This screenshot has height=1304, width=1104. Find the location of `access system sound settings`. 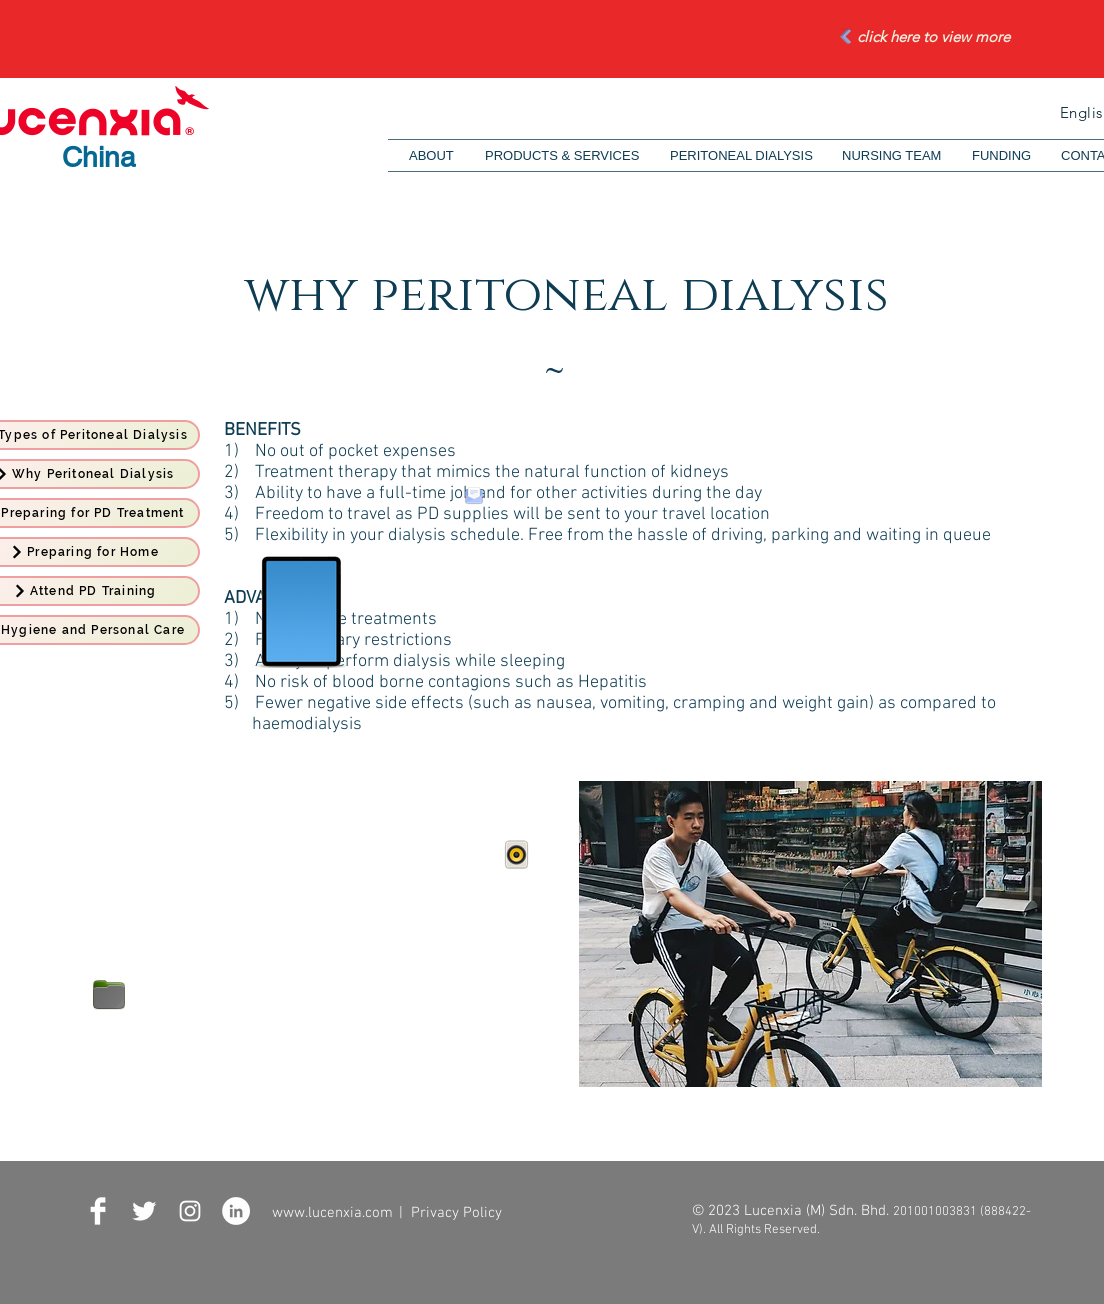

access system sound settings is located at coordinates (516, 854).